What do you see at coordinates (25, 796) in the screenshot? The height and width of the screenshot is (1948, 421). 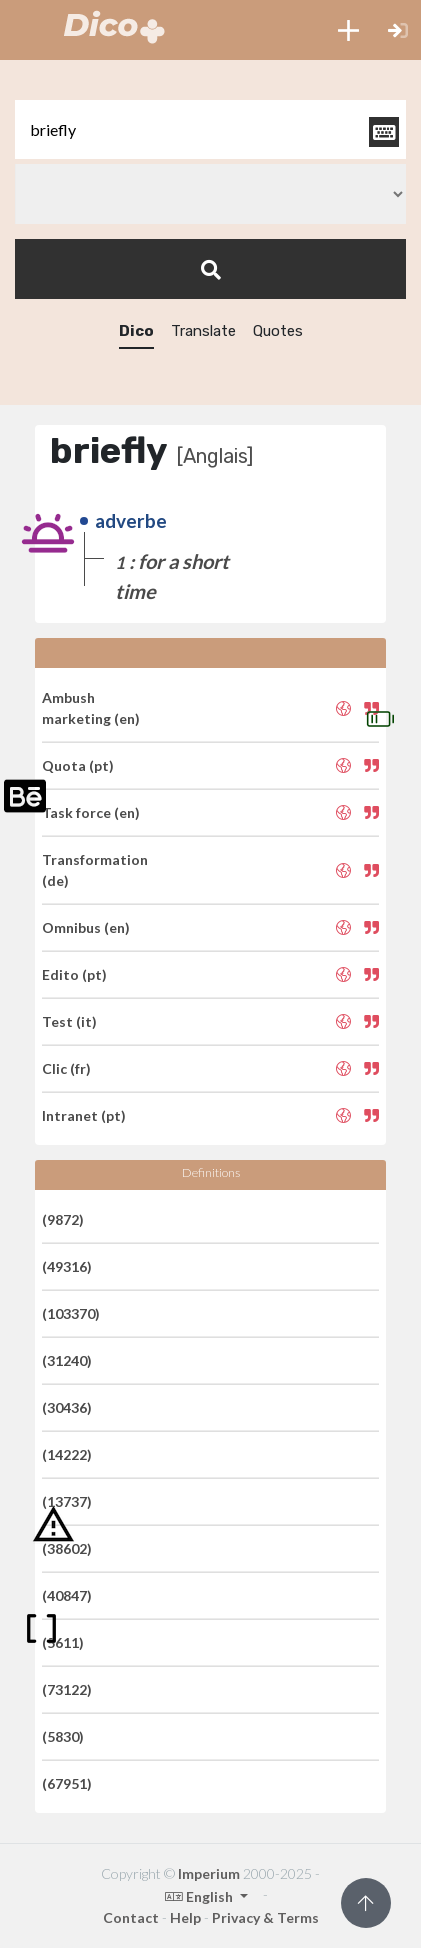 I see `view behance portfolio` at bounding box center [25, 796].